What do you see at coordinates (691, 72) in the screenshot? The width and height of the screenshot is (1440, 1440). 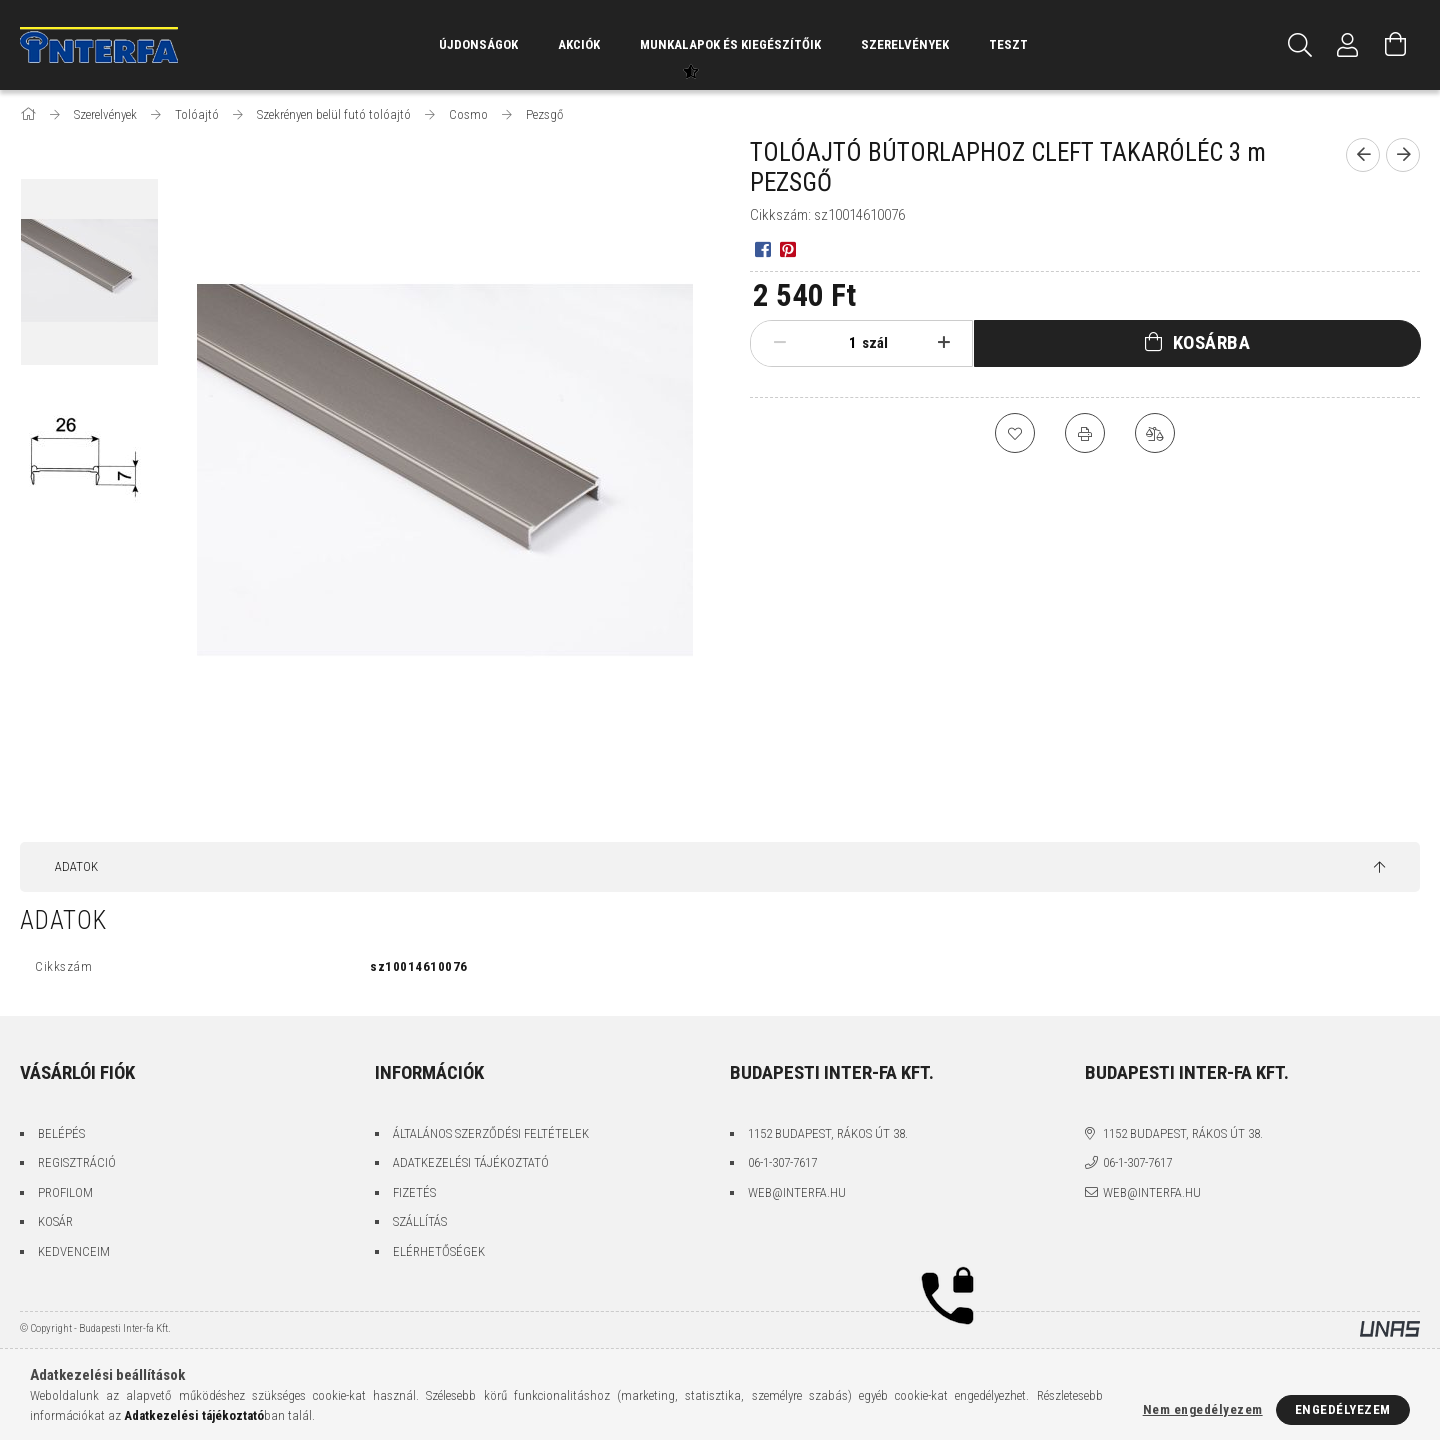 I see `indicates a partial or half-star rating` at bounding box center [691, 72].